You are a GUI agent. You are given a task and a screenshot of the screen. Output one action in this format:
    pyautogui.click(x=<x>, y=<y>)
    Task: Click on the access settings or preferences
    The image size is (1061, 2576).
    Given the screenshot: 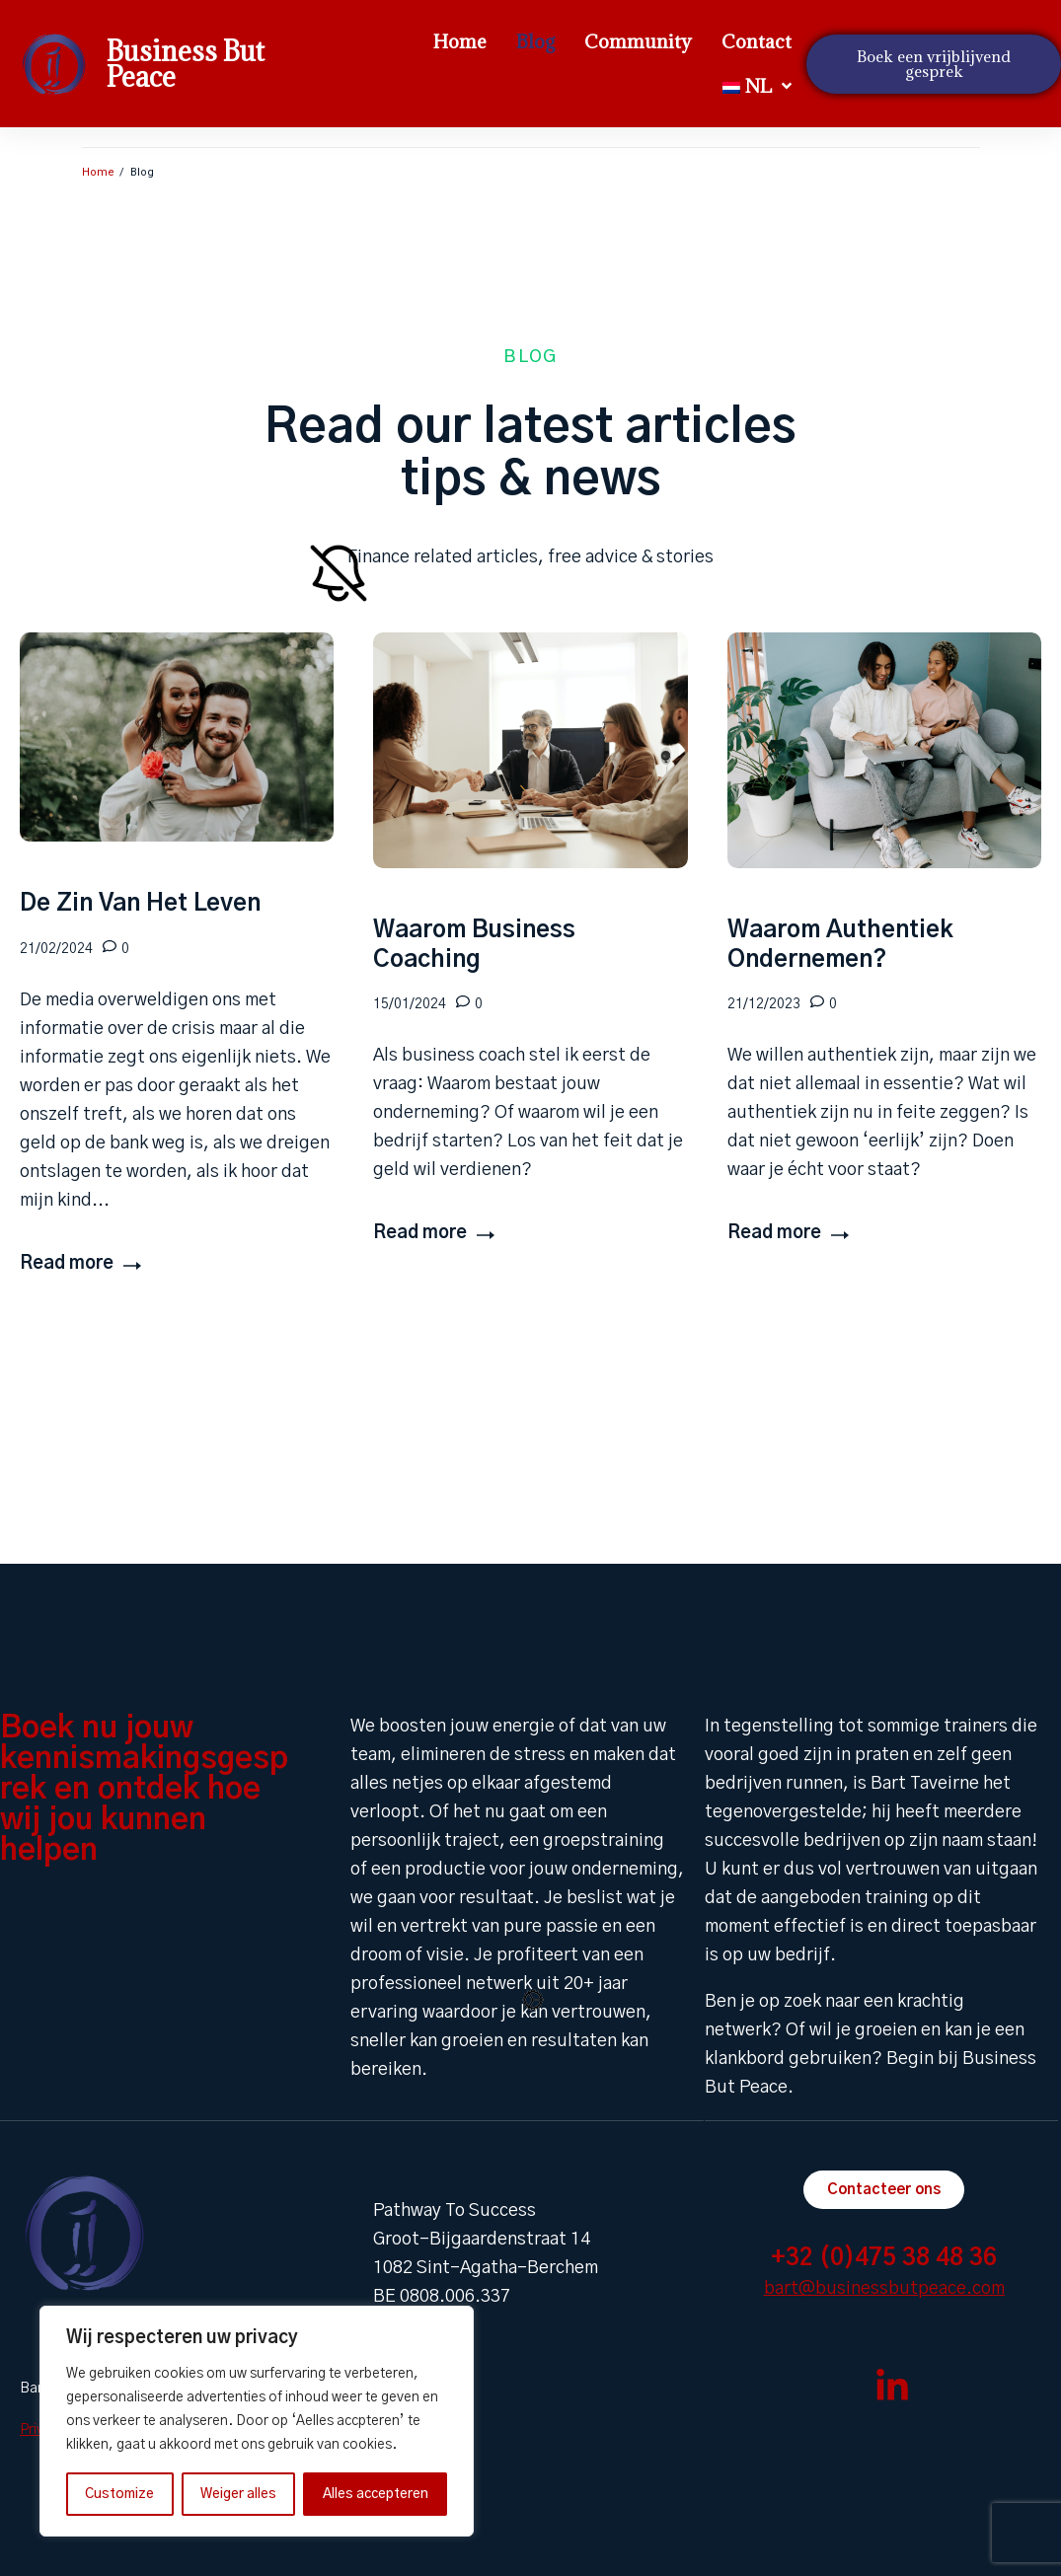 What is the action you would take?
    pyautogui.click(x=533, y=2000)
    